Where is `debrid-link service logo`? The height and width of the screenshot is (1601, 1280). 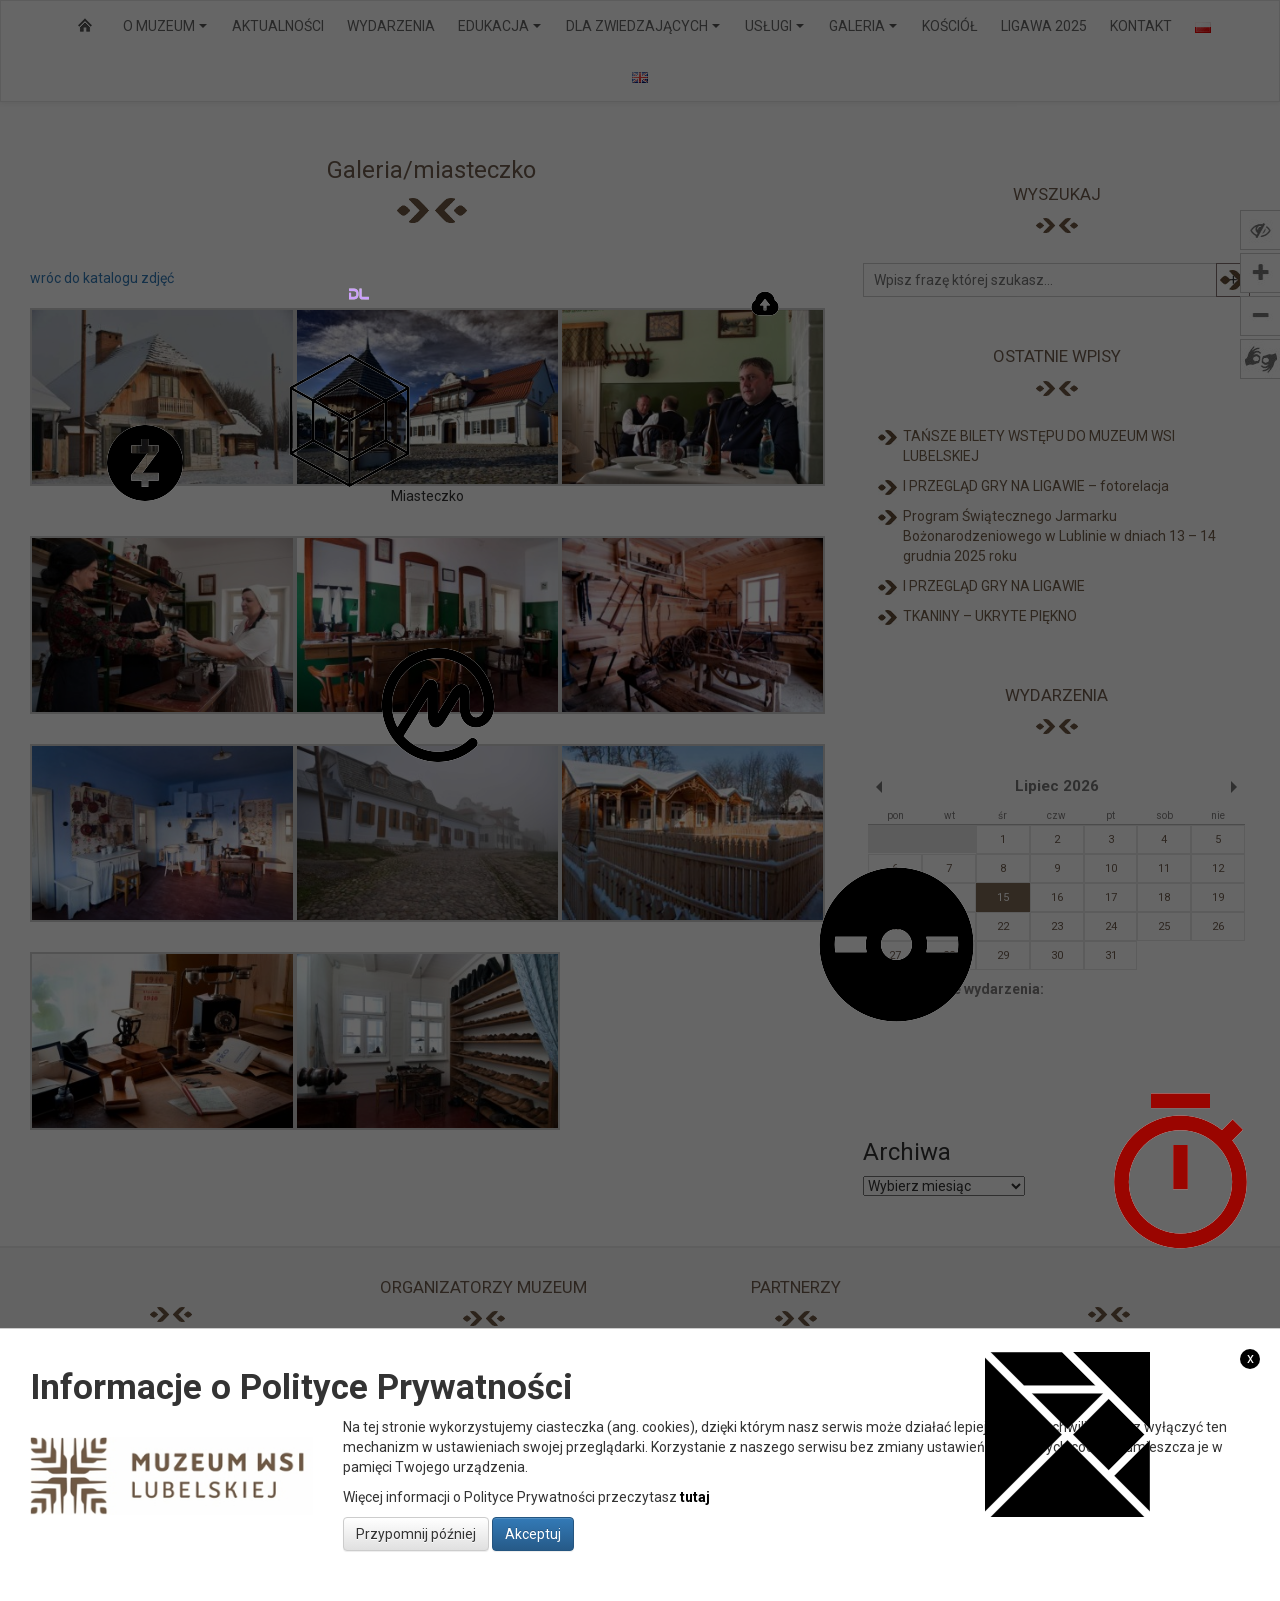 debrid-link service logo is located at coordinates (359, 294).